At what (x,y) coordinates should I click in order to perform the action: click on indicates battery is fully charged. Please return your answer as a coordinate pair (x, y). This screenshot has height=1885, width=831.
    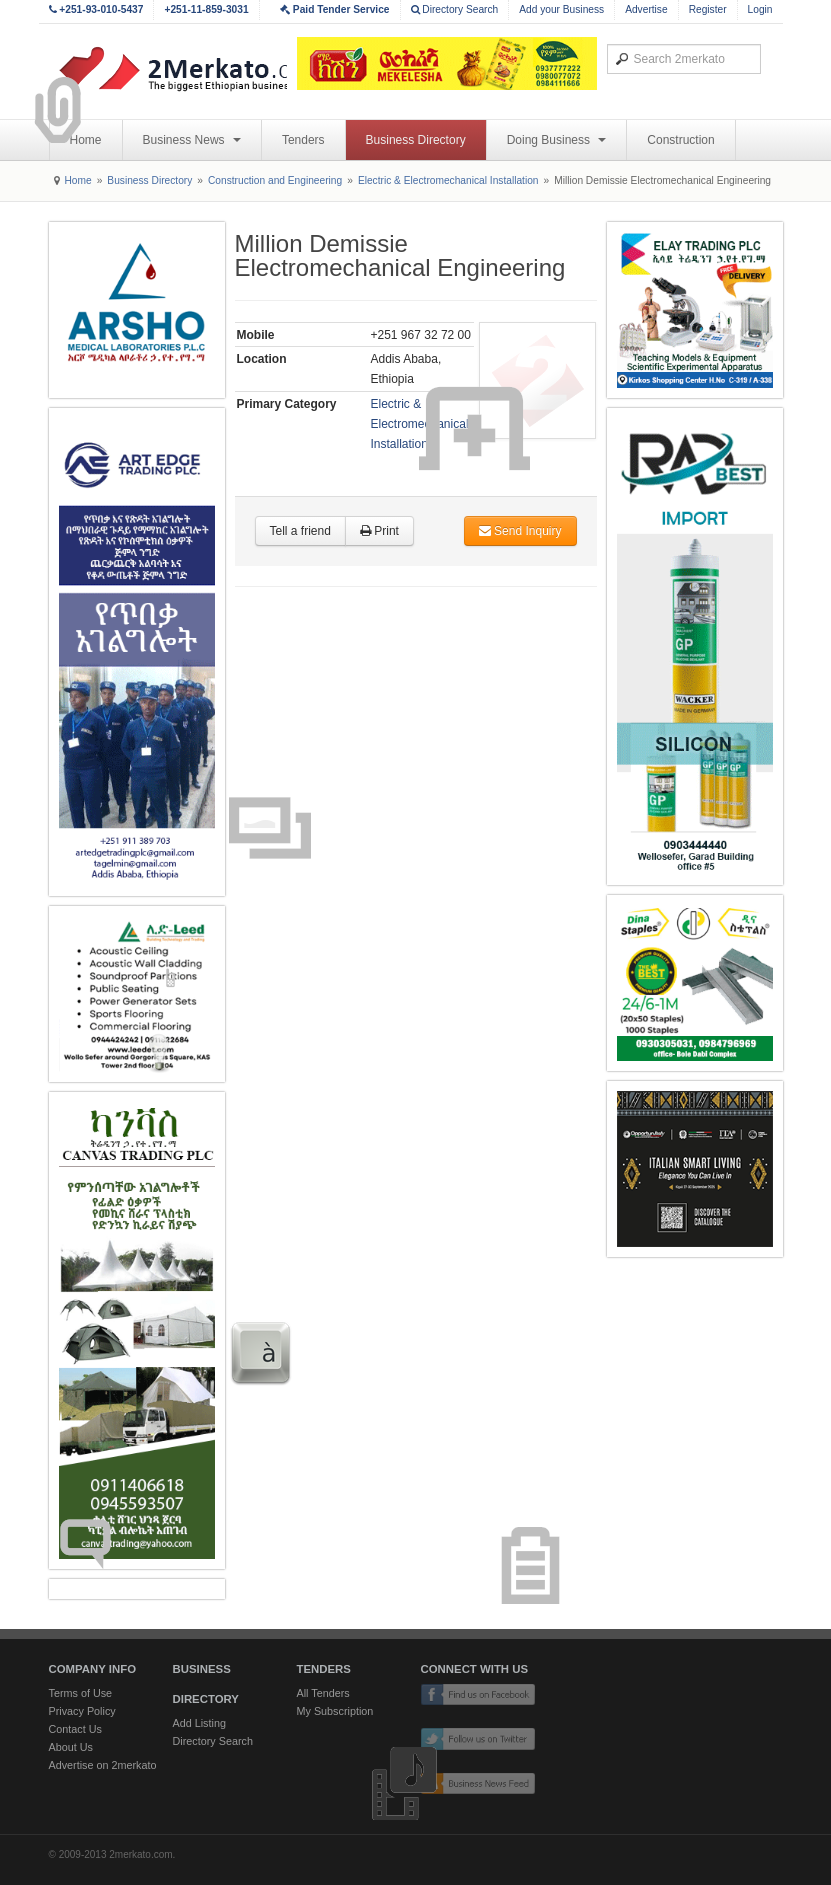
    Looking at the image, I should click on (530, 1565).